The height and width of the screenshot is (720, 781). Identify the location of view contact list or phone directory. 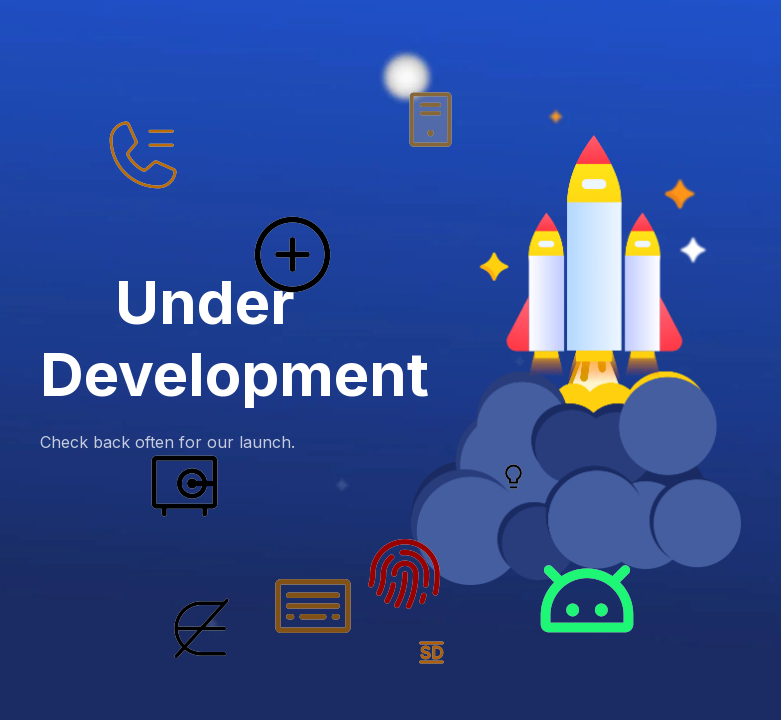
(144, 153).